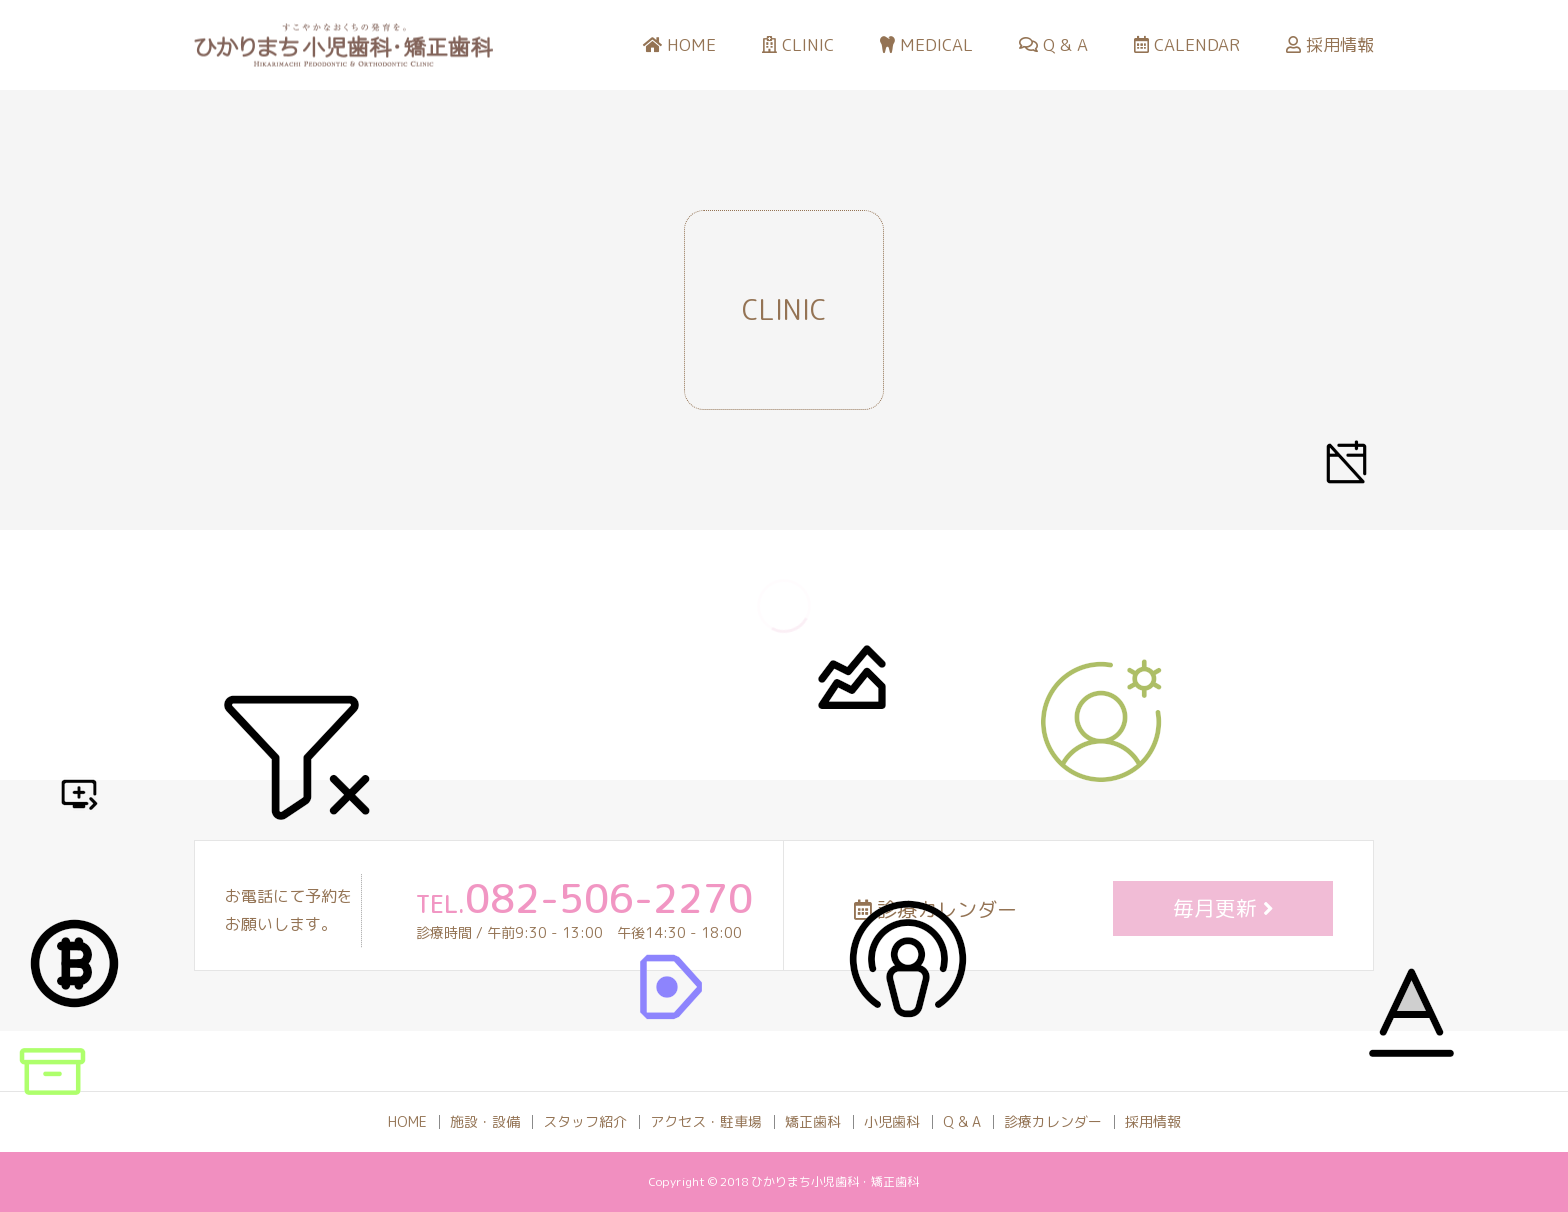 The height and width of the screenshot is (1212, 1568). Describe the element at coordinates (79, 794) in the screenshot. I see `add current item to play next in queue` at that location.